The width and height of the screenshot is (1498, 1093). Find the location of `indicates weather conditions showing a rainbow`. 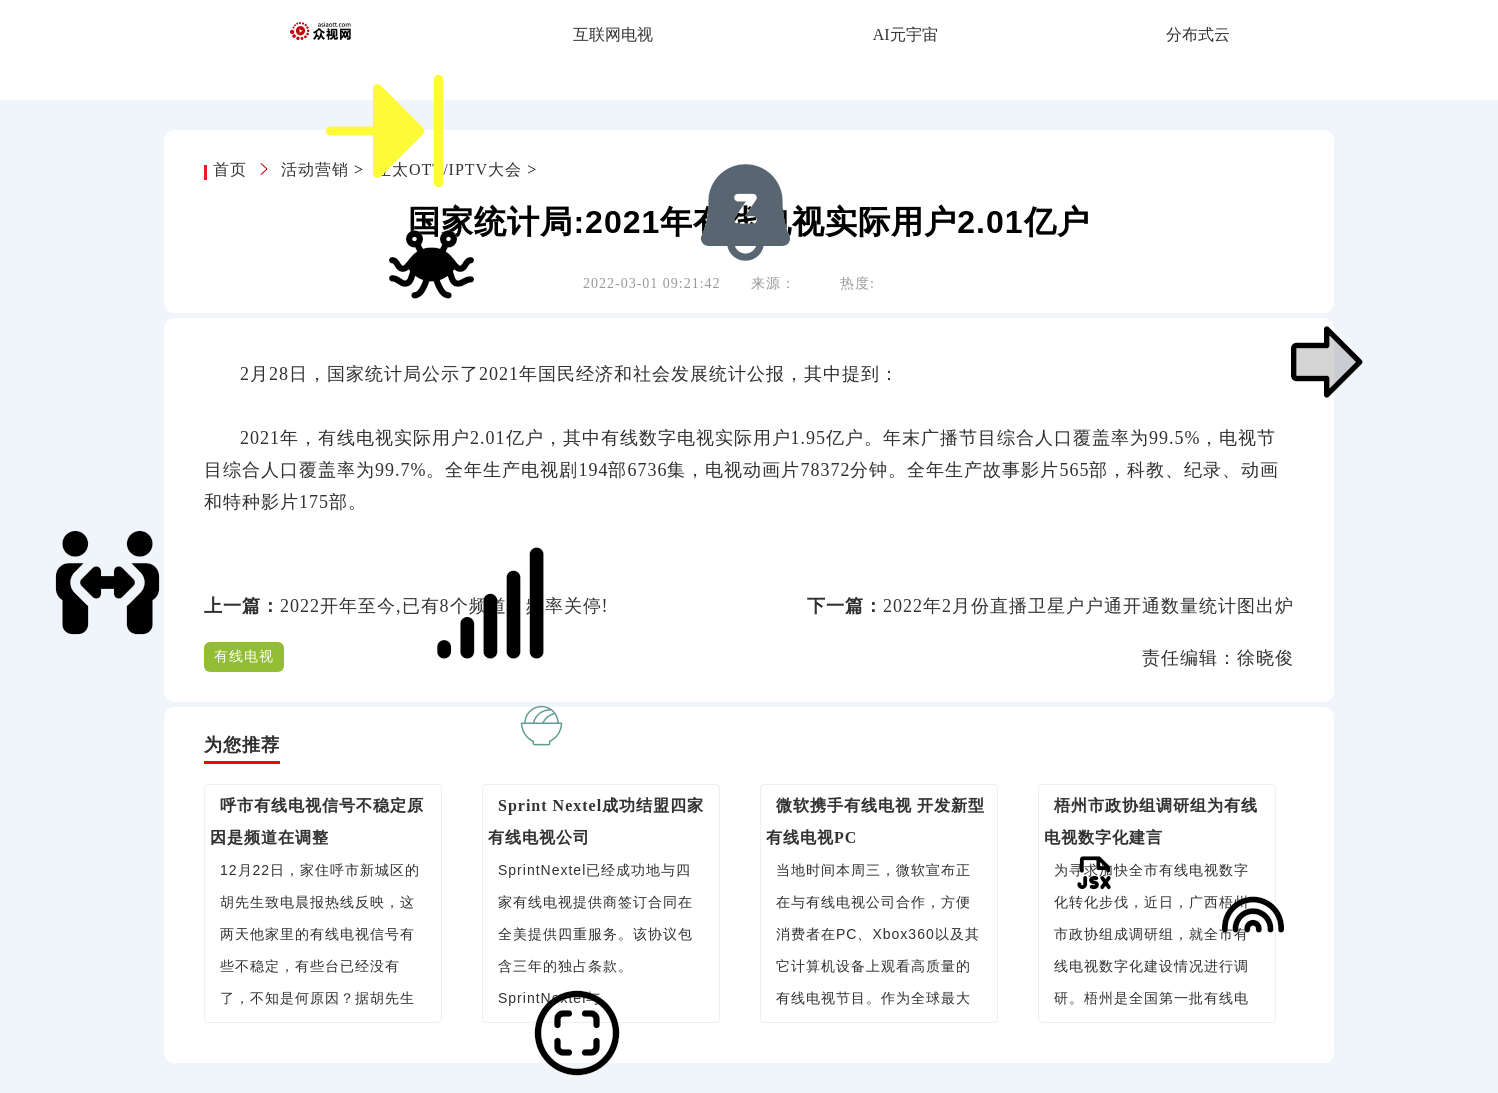

indicates weather conditions showing a rainbow is located at coordinates (1253, 917).